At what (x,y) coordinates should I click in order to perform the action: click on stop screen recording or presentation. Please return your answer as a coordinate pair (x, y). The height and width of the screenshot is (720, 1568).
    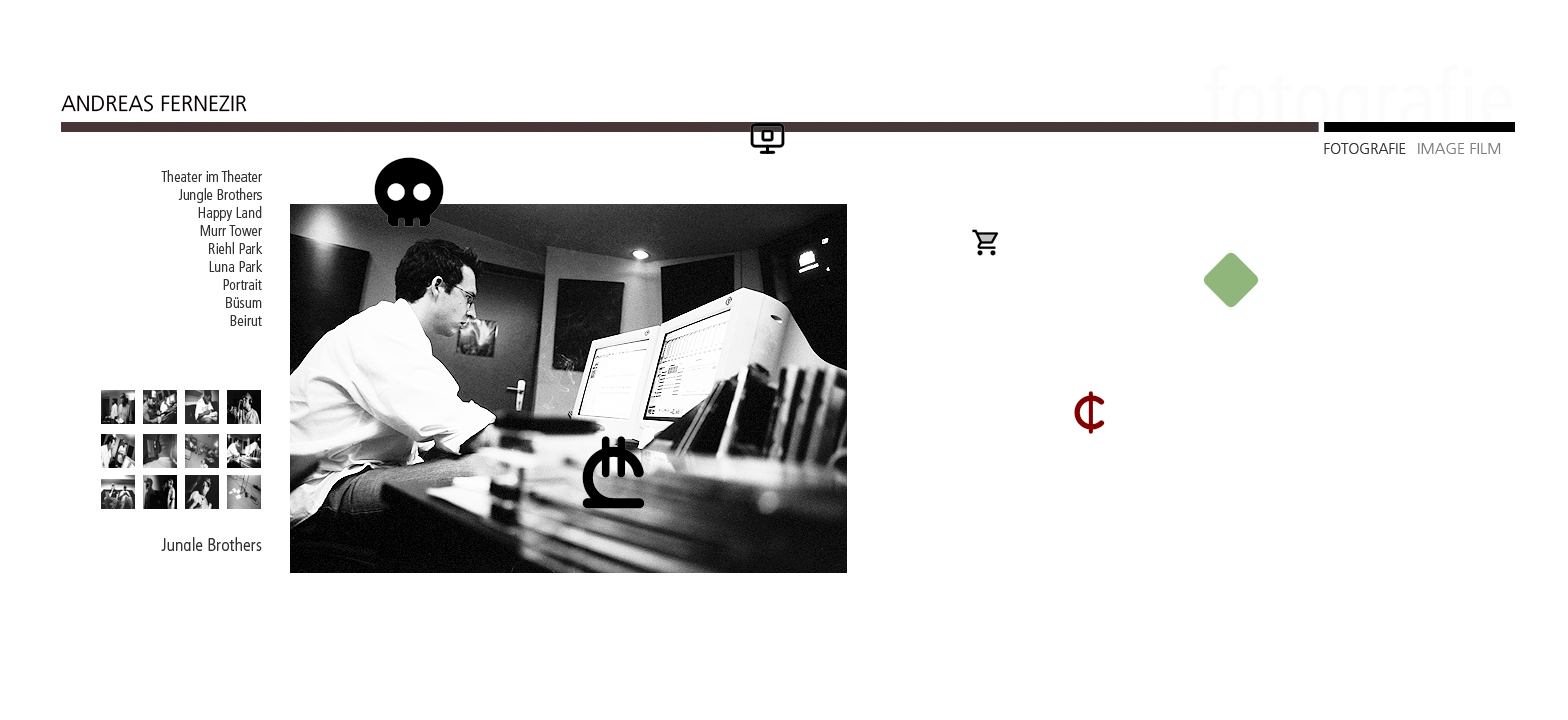
    Looking at the image, I should click on (767, 138).